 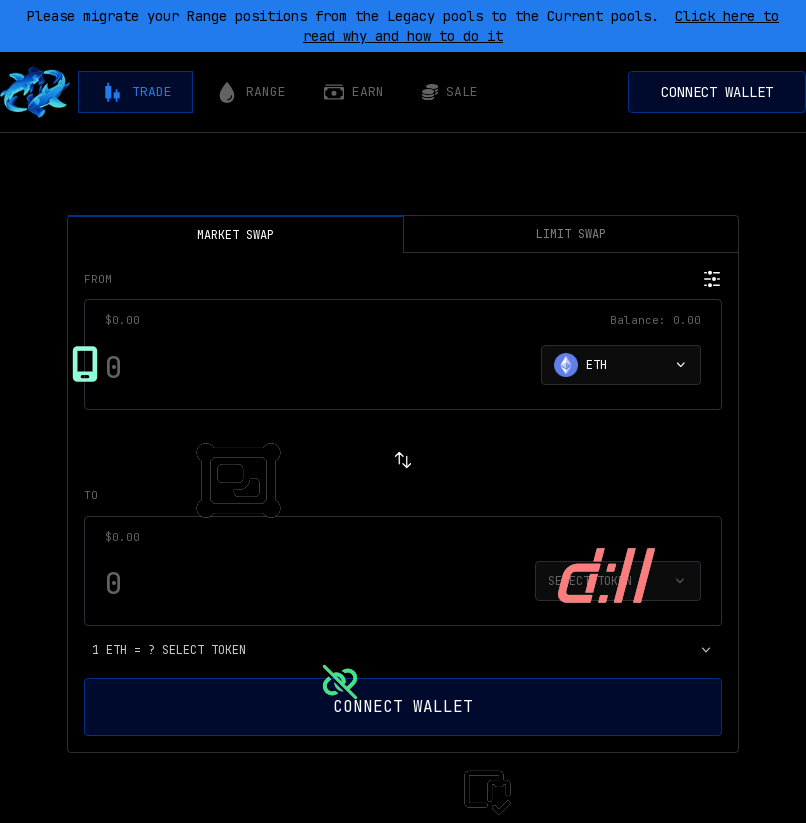 I want to click on devices successfully synced or connected, so click(x=487, y=791).